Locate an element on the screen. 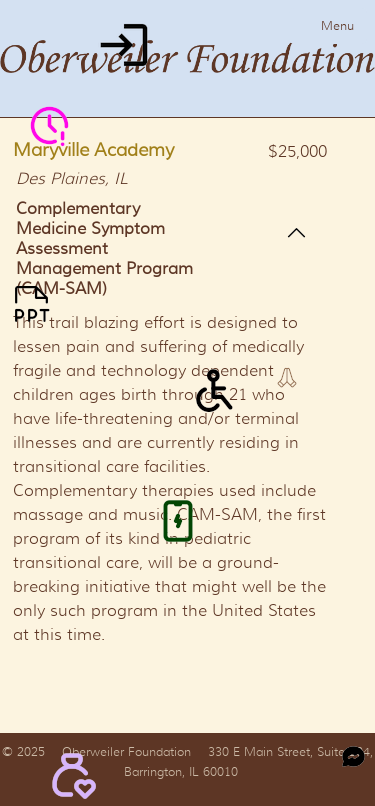 The height and width of the screenshot is (806, 375). indicates device is currently charging is located at coordinates (178, 521).